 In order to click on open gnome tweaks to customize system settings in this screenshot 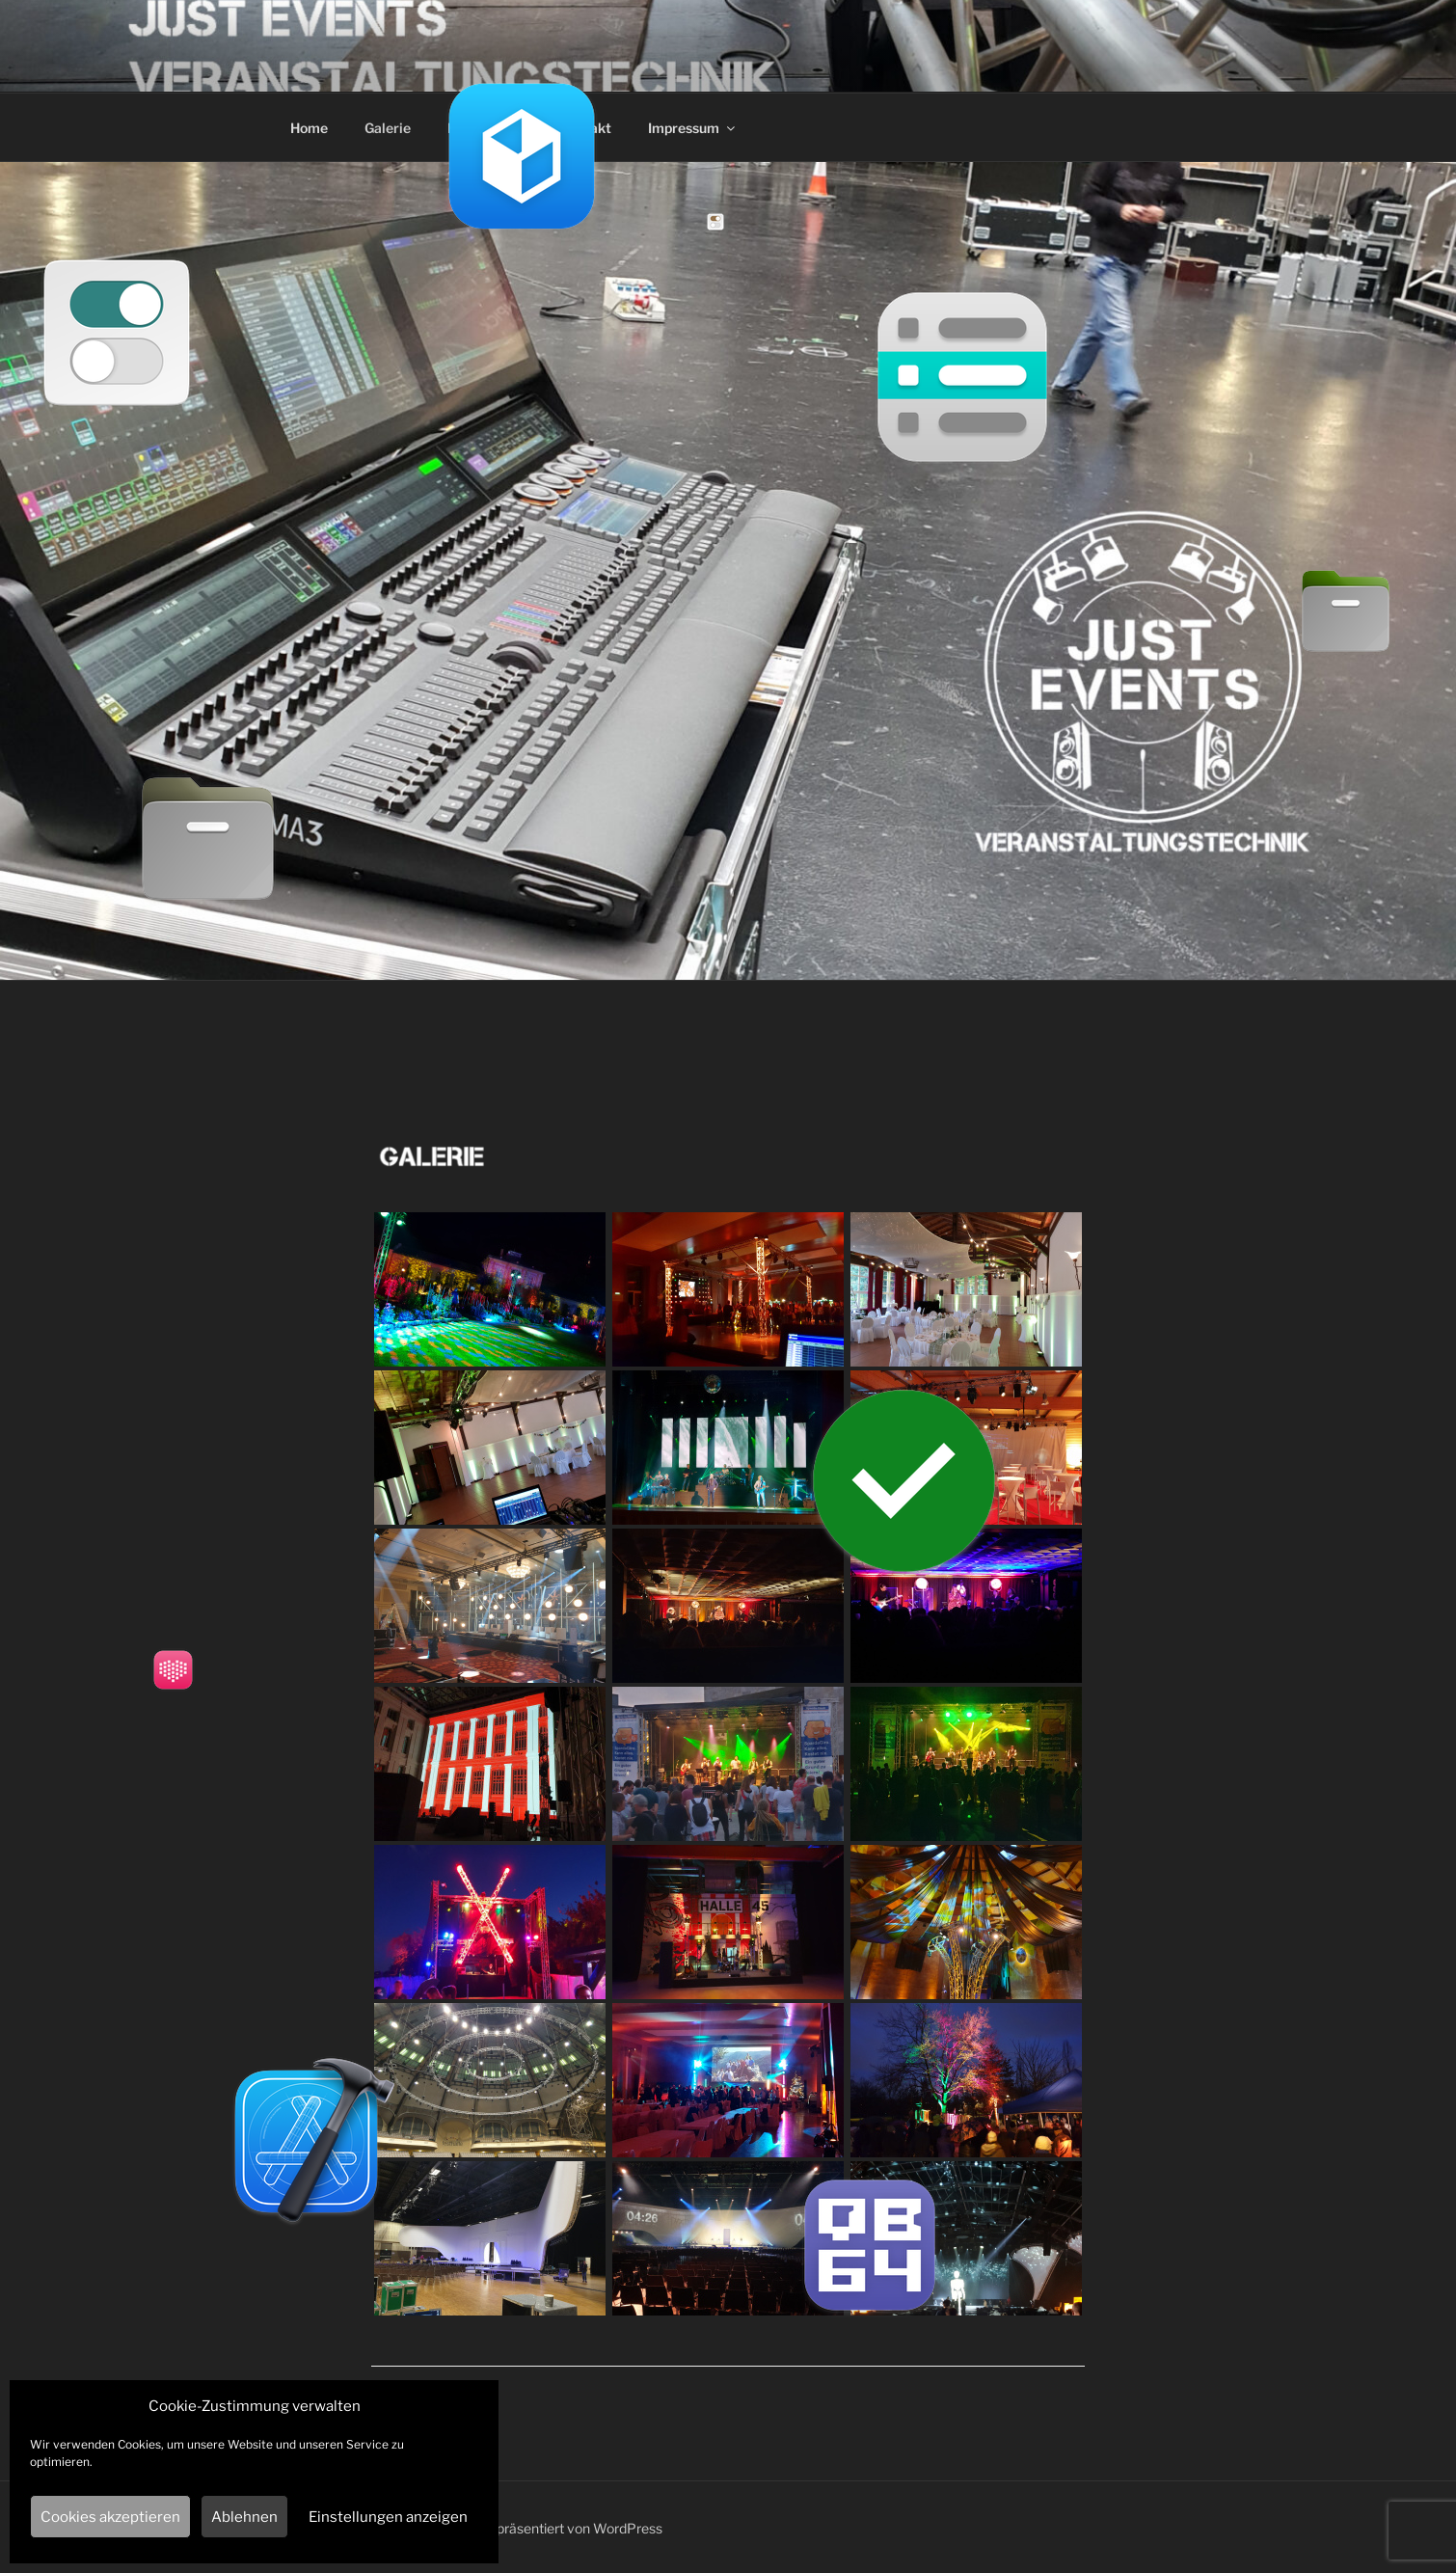, I will do `click(715, 222)`.